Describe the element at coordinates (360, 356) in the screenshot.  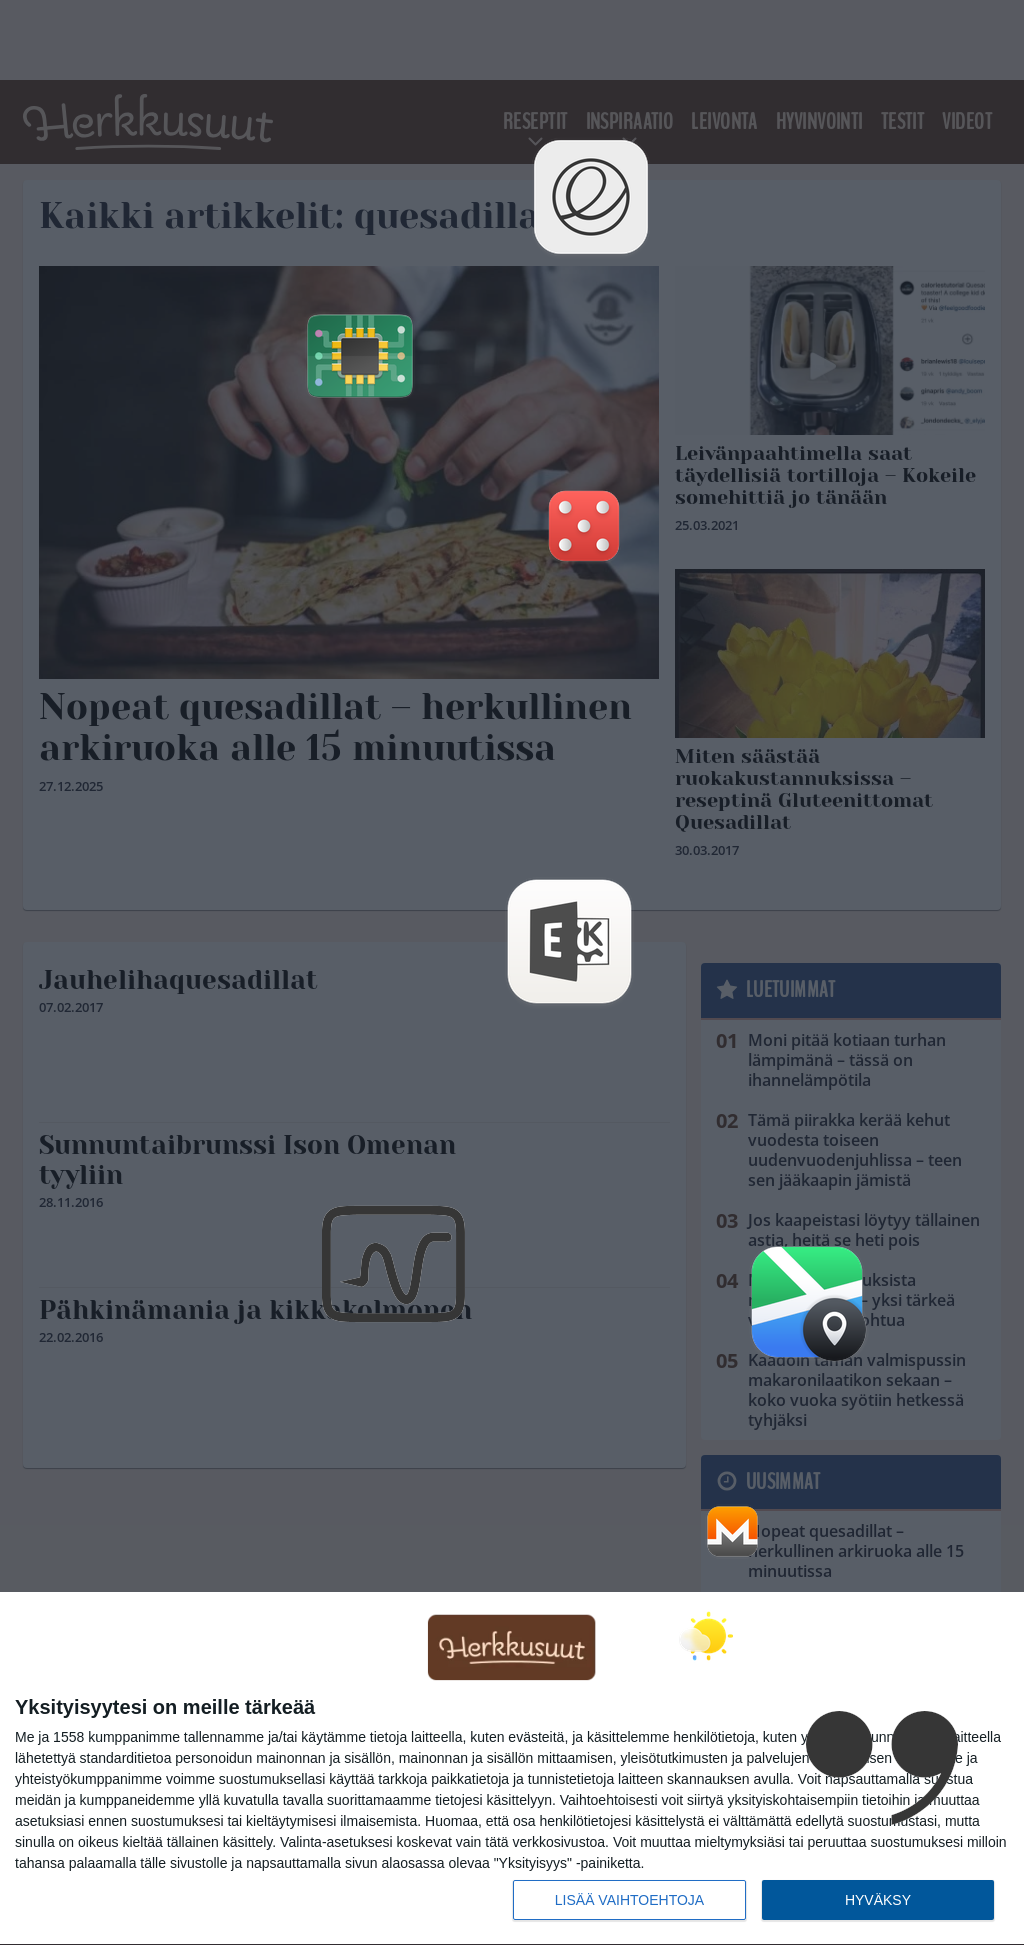
I see `open cpu-x system information utility` at that location.